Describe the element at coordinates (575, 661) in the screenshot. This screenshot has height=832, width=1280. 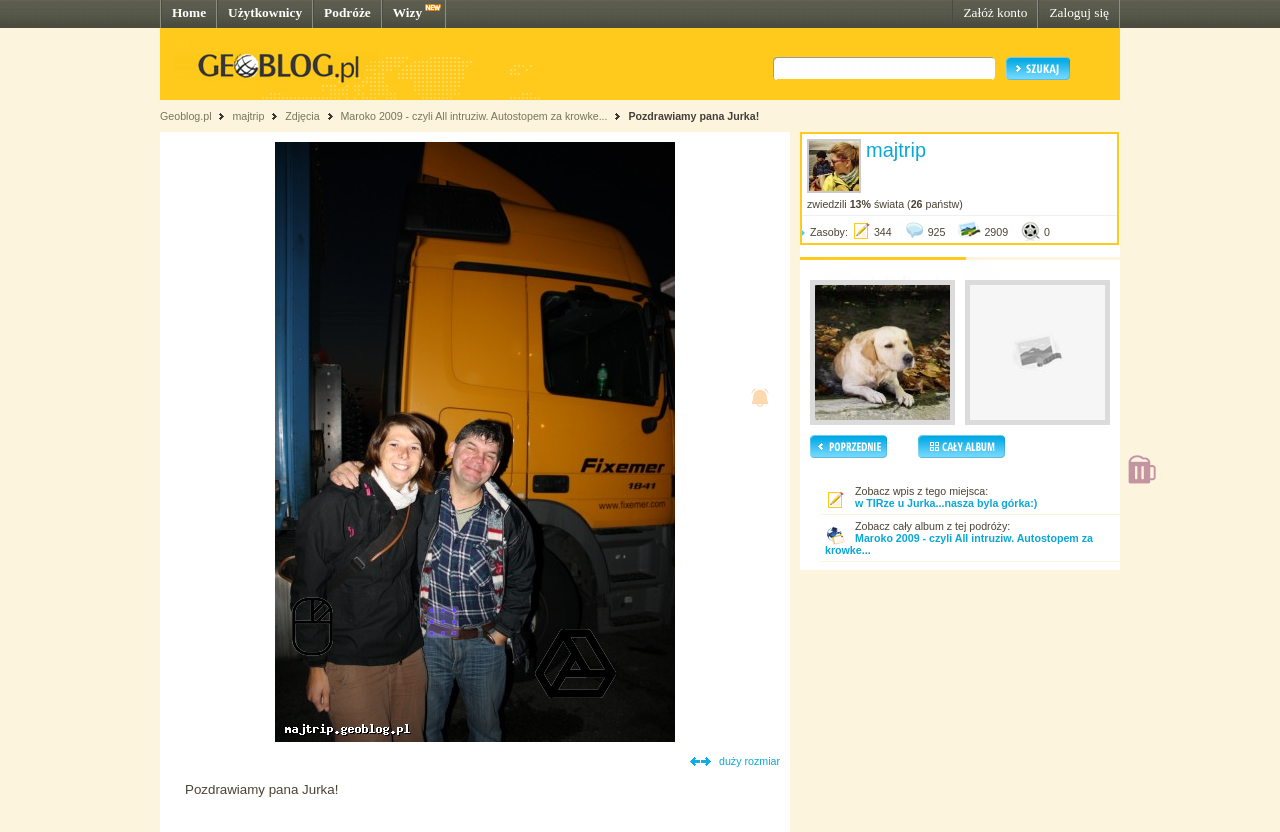
I see `open Google Drive` at that location.